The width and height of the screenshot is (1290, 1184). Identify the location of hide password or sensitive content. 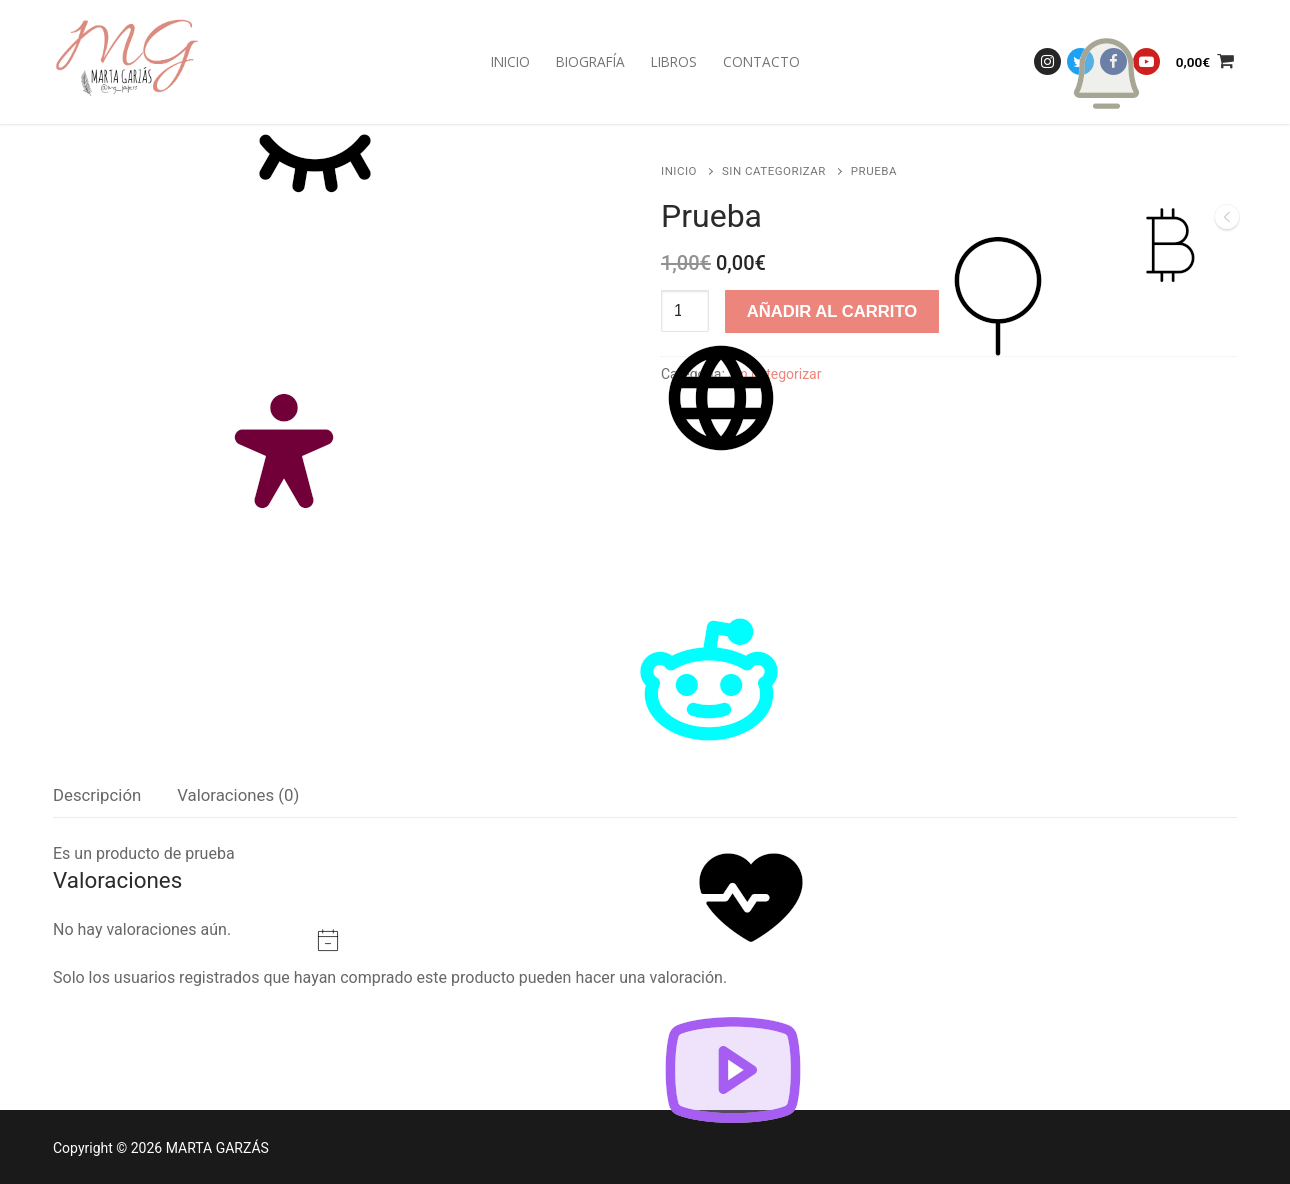
(315, 153).